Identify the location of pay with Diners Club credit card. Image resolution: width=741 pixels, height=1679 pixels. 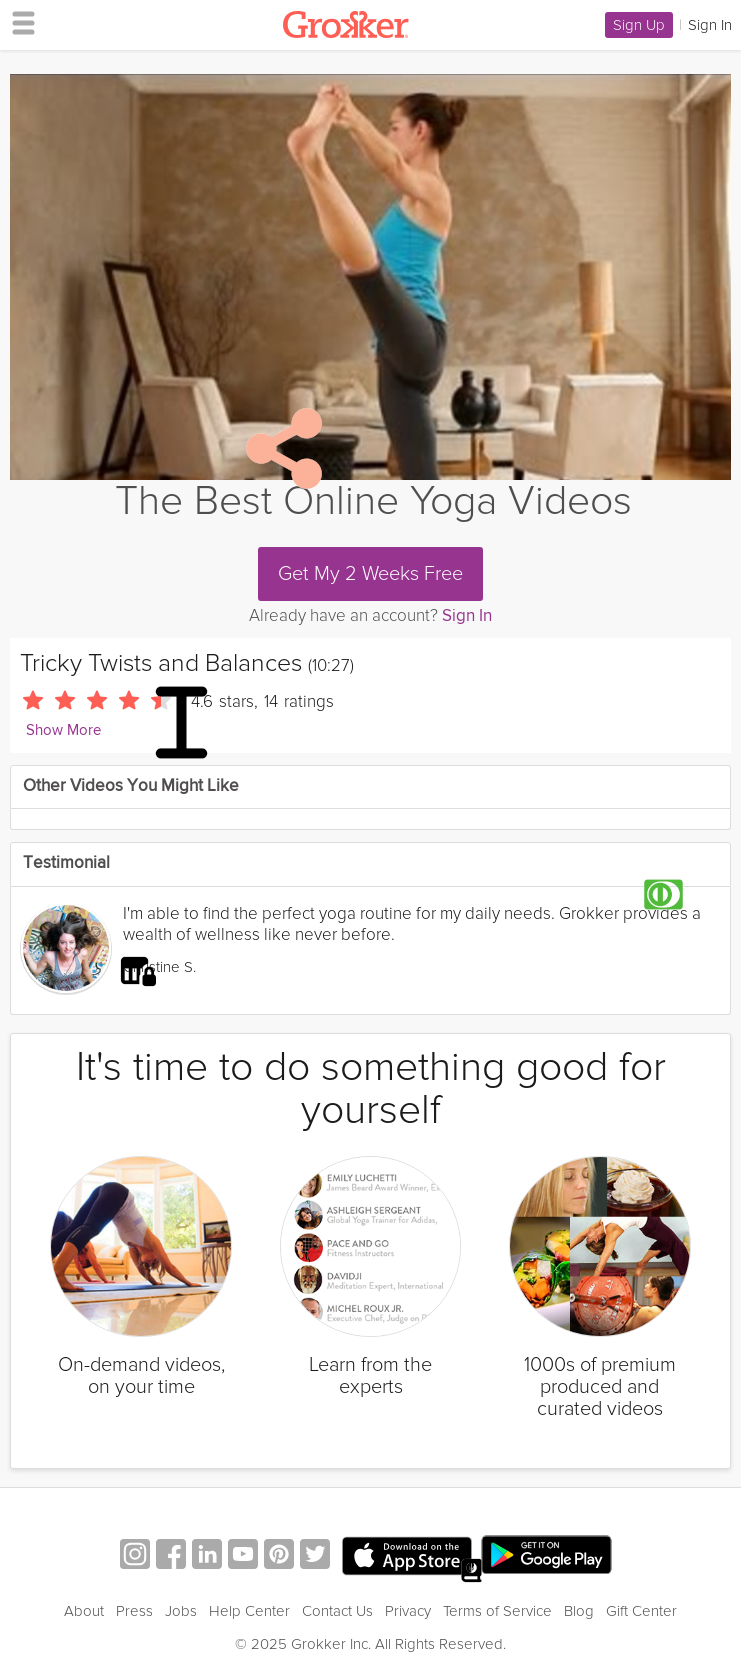
(663, 894).